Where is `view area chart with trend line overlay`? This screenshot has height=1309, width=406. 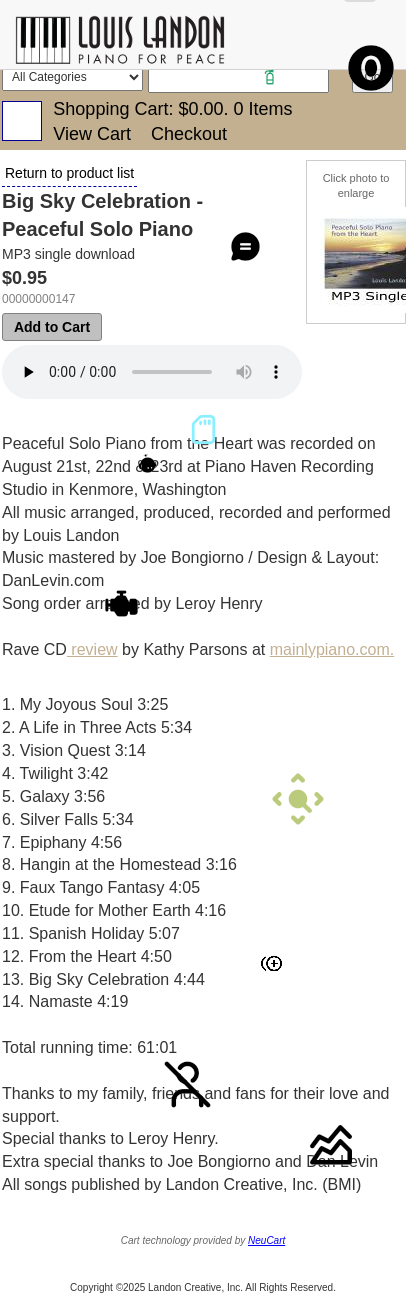
view area chart with trend line overlay is located at coordinates (331, 1146).